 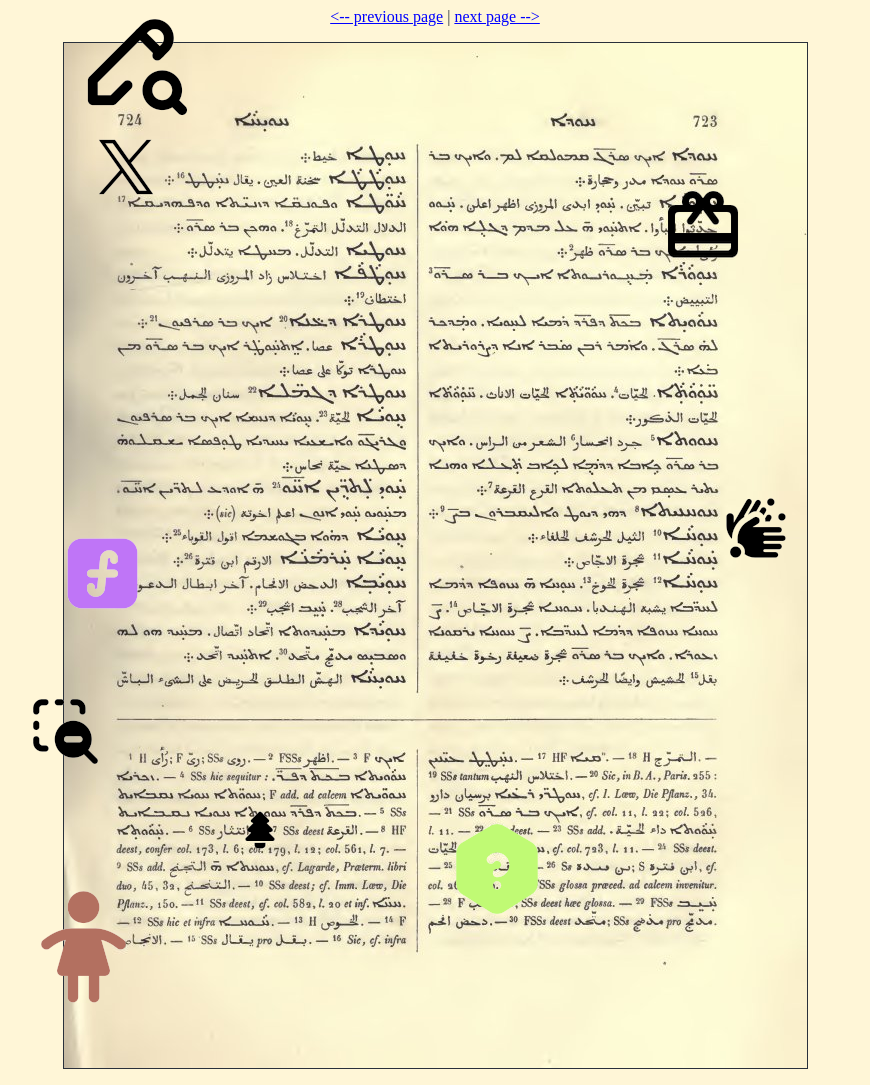 What do you see at coordinates (497, 869) in the screenshot?
I see `access help or support options` at bounding box center [497, 869].